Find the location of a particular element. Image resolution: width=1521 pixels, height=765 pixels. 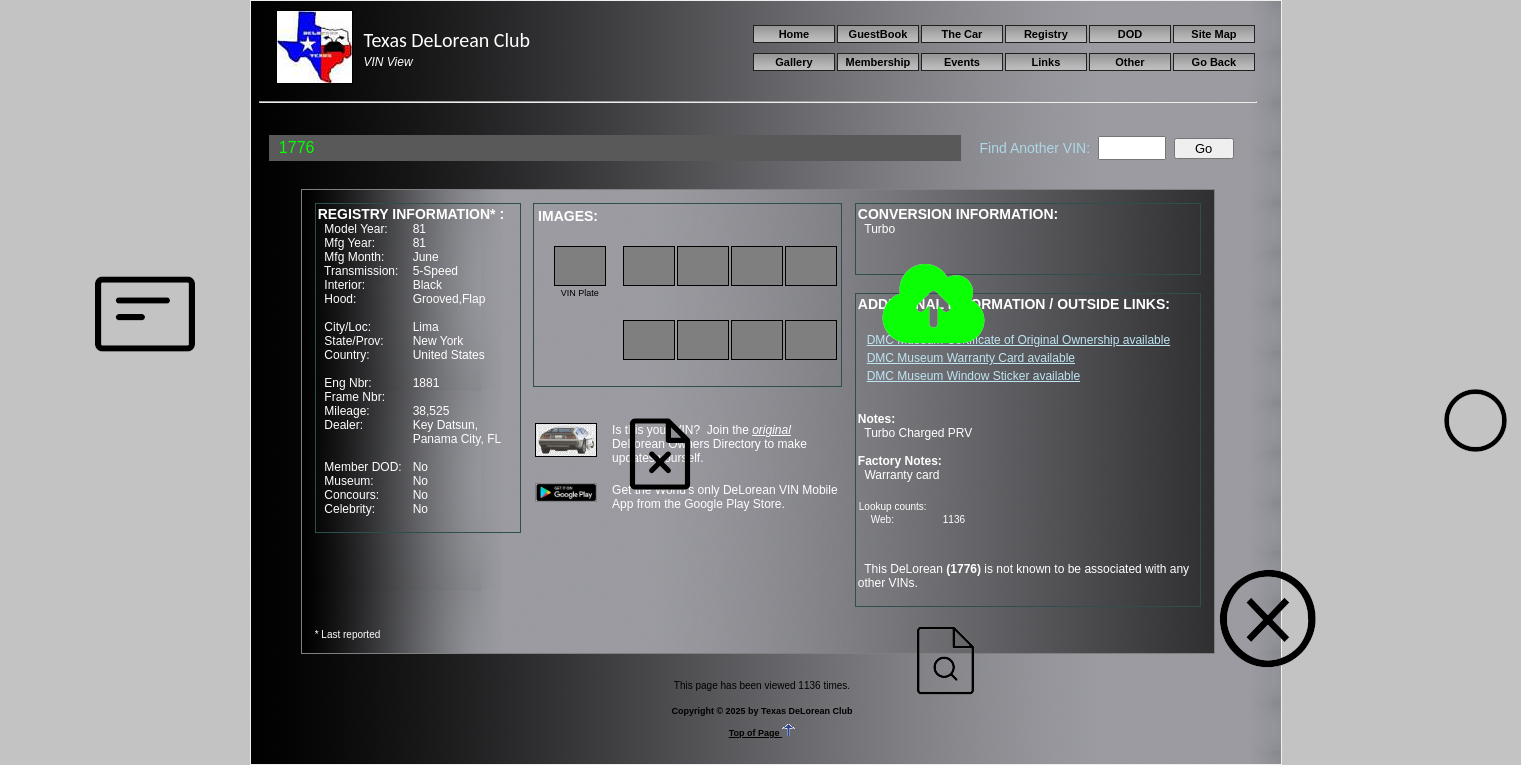

unselected radio button or checkbox option is located at coordinates (1475, 420).